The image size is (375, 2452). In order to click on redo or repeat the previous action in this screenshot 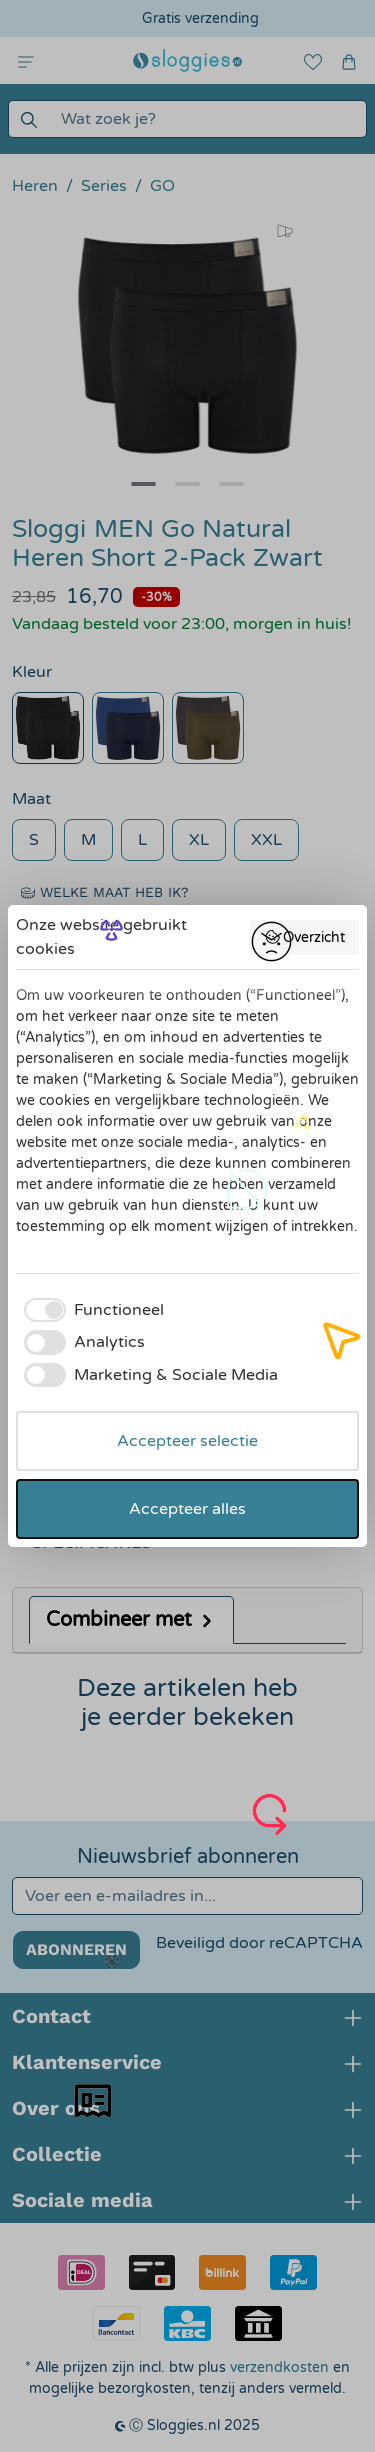, I will do `click(269, 1814)`.